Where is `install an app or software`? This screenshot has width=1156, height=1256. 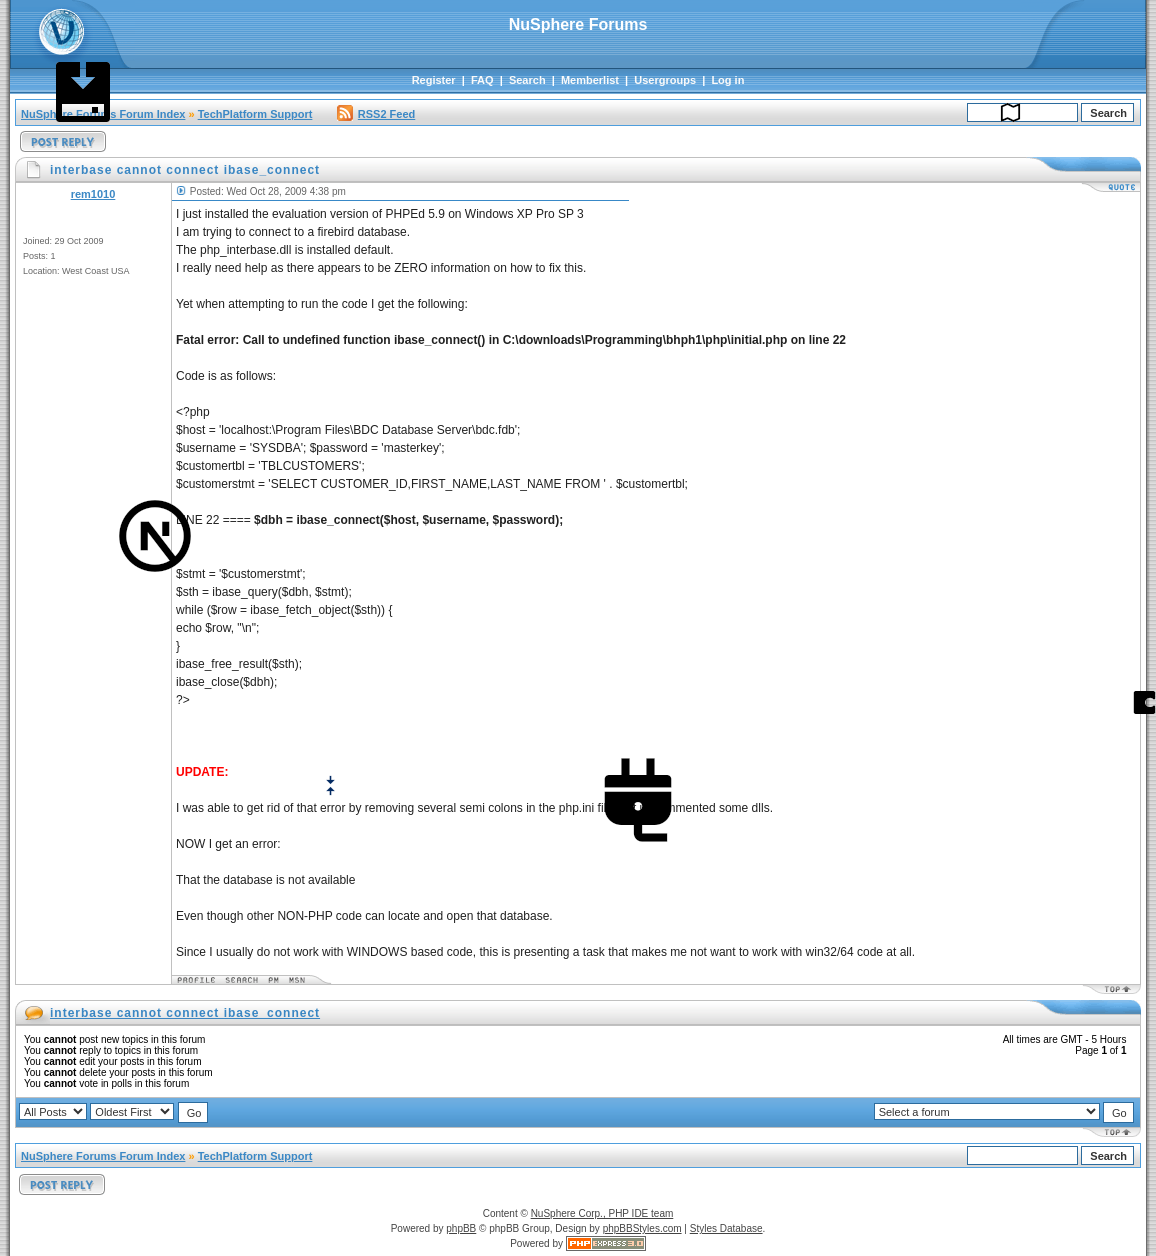
install an app or software is located at coordinates (83, 92).